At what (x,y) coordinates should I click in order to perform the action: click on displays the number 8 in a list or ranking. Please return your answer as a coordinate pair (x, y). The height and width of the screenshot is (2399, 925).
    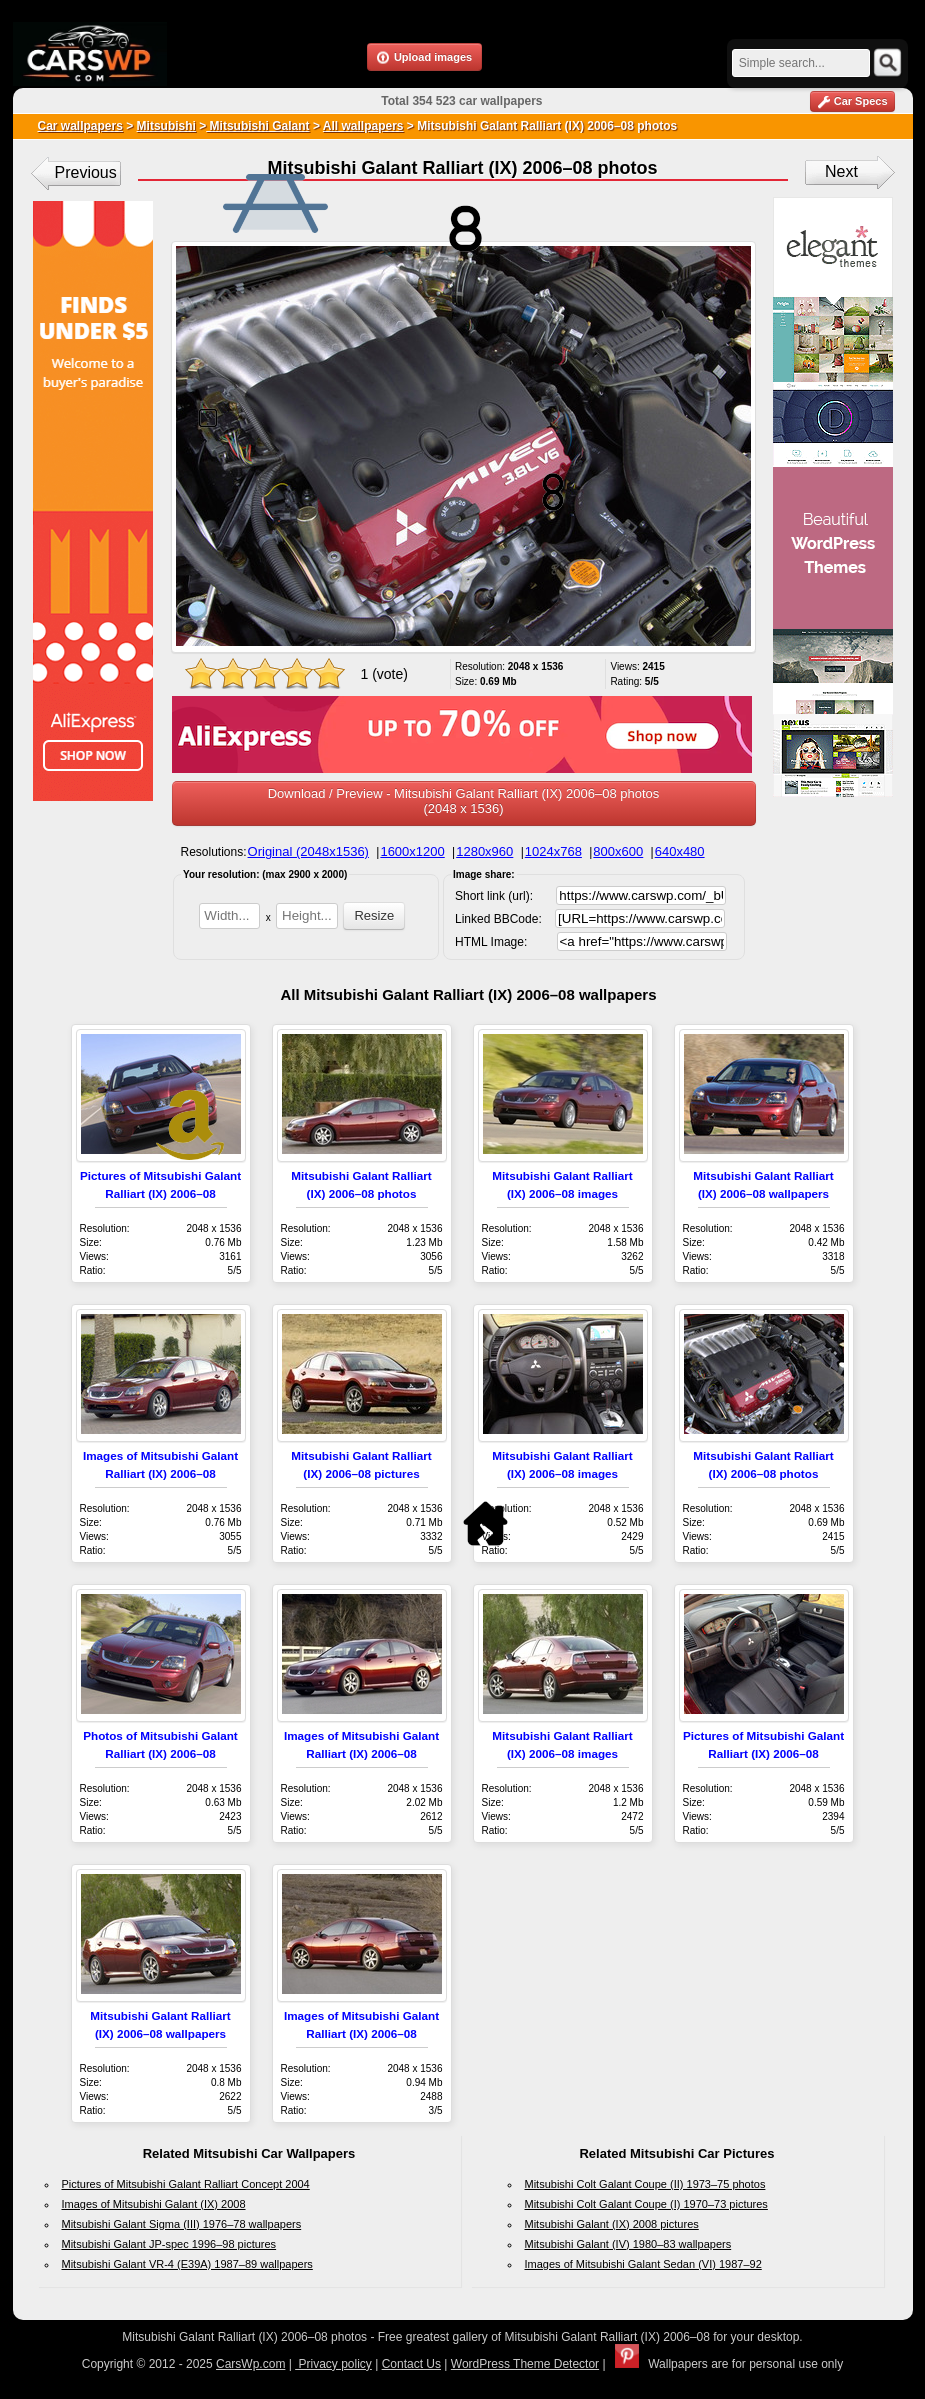
    Looking at the image, I should click on (465, 228).